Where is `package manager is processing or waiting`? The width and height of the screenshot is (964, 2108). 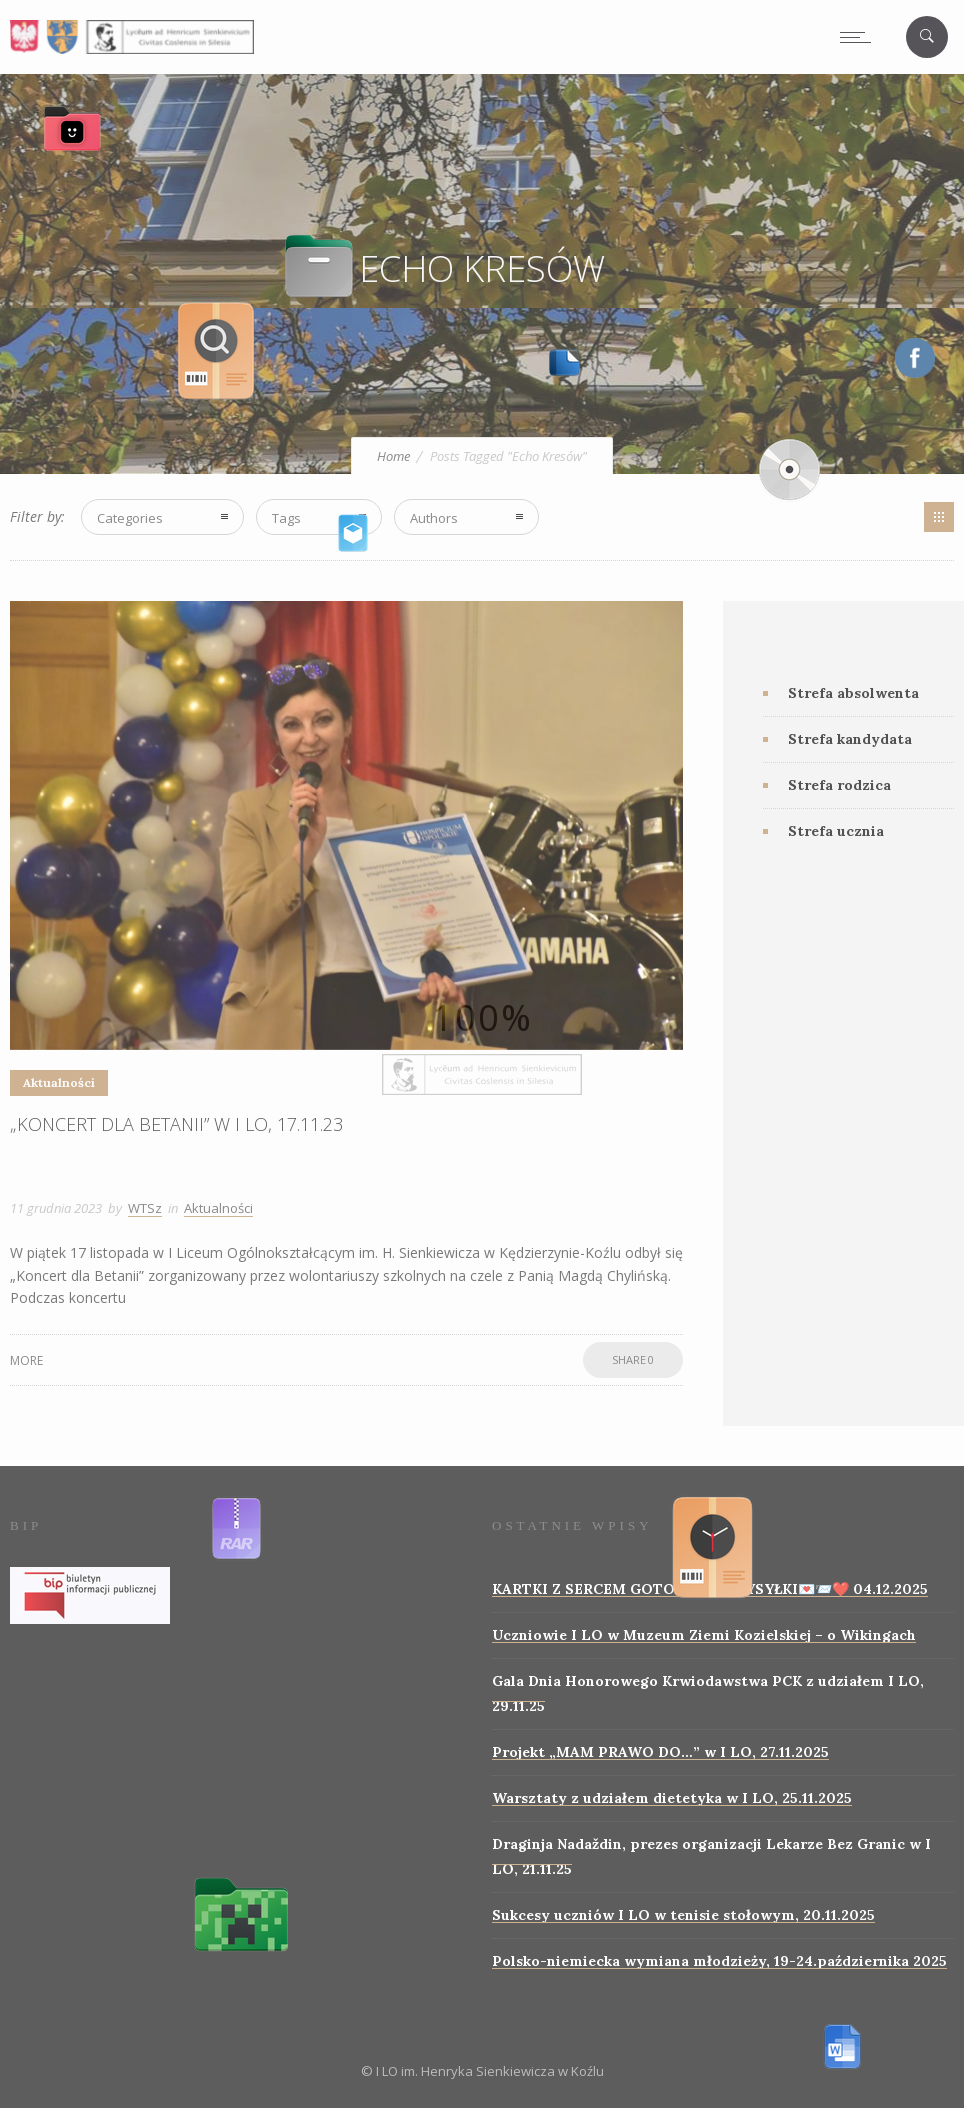
package manager is processing or waiting is located at coordinates (712, 1547).